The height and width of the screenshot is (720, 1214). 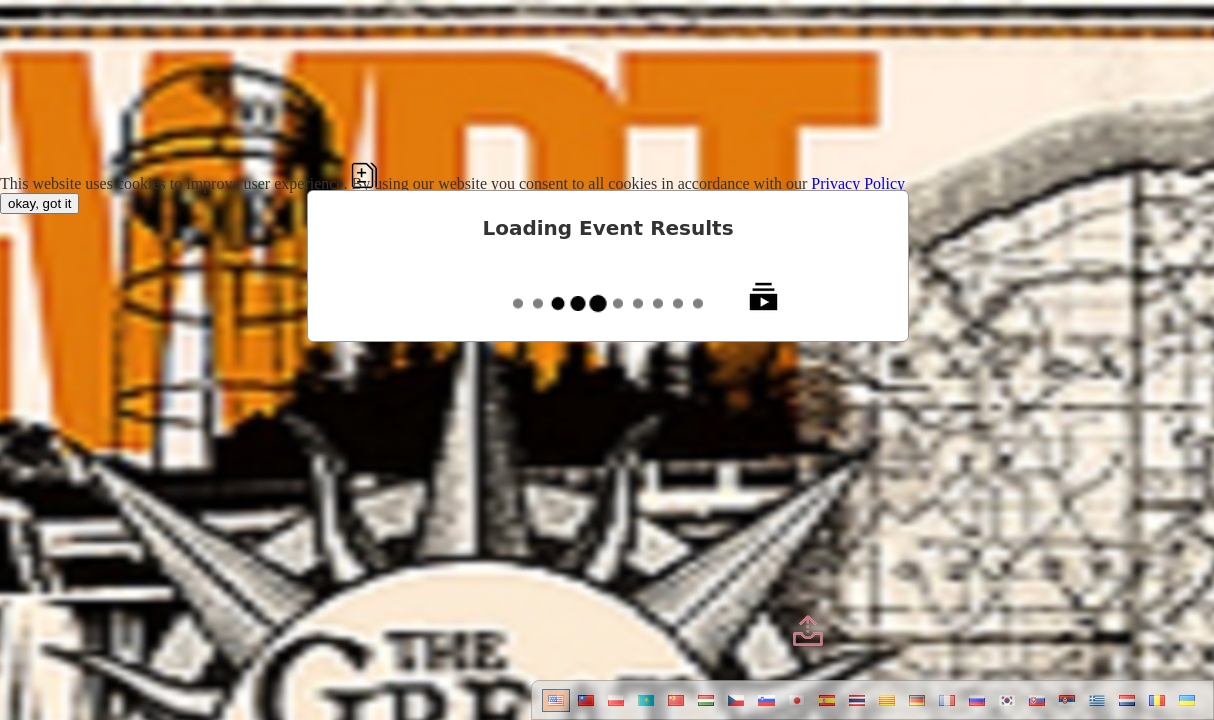 I want to click on compare multiple files or documents, so click(x=362, y=175).